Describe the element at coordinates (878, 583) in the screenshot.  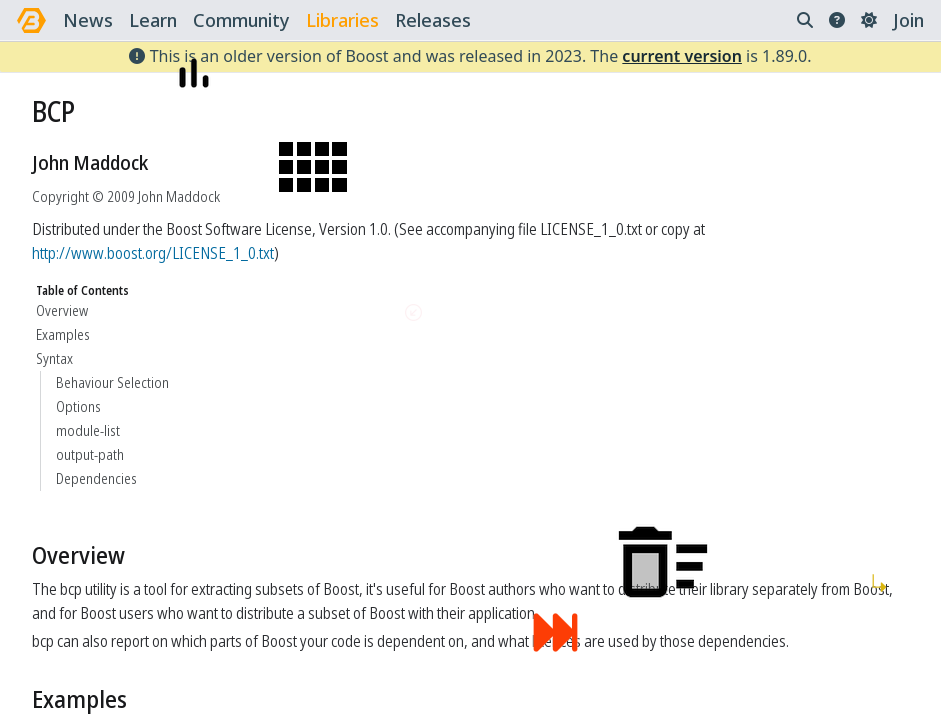
I see `reply to a message or comment` at that location.